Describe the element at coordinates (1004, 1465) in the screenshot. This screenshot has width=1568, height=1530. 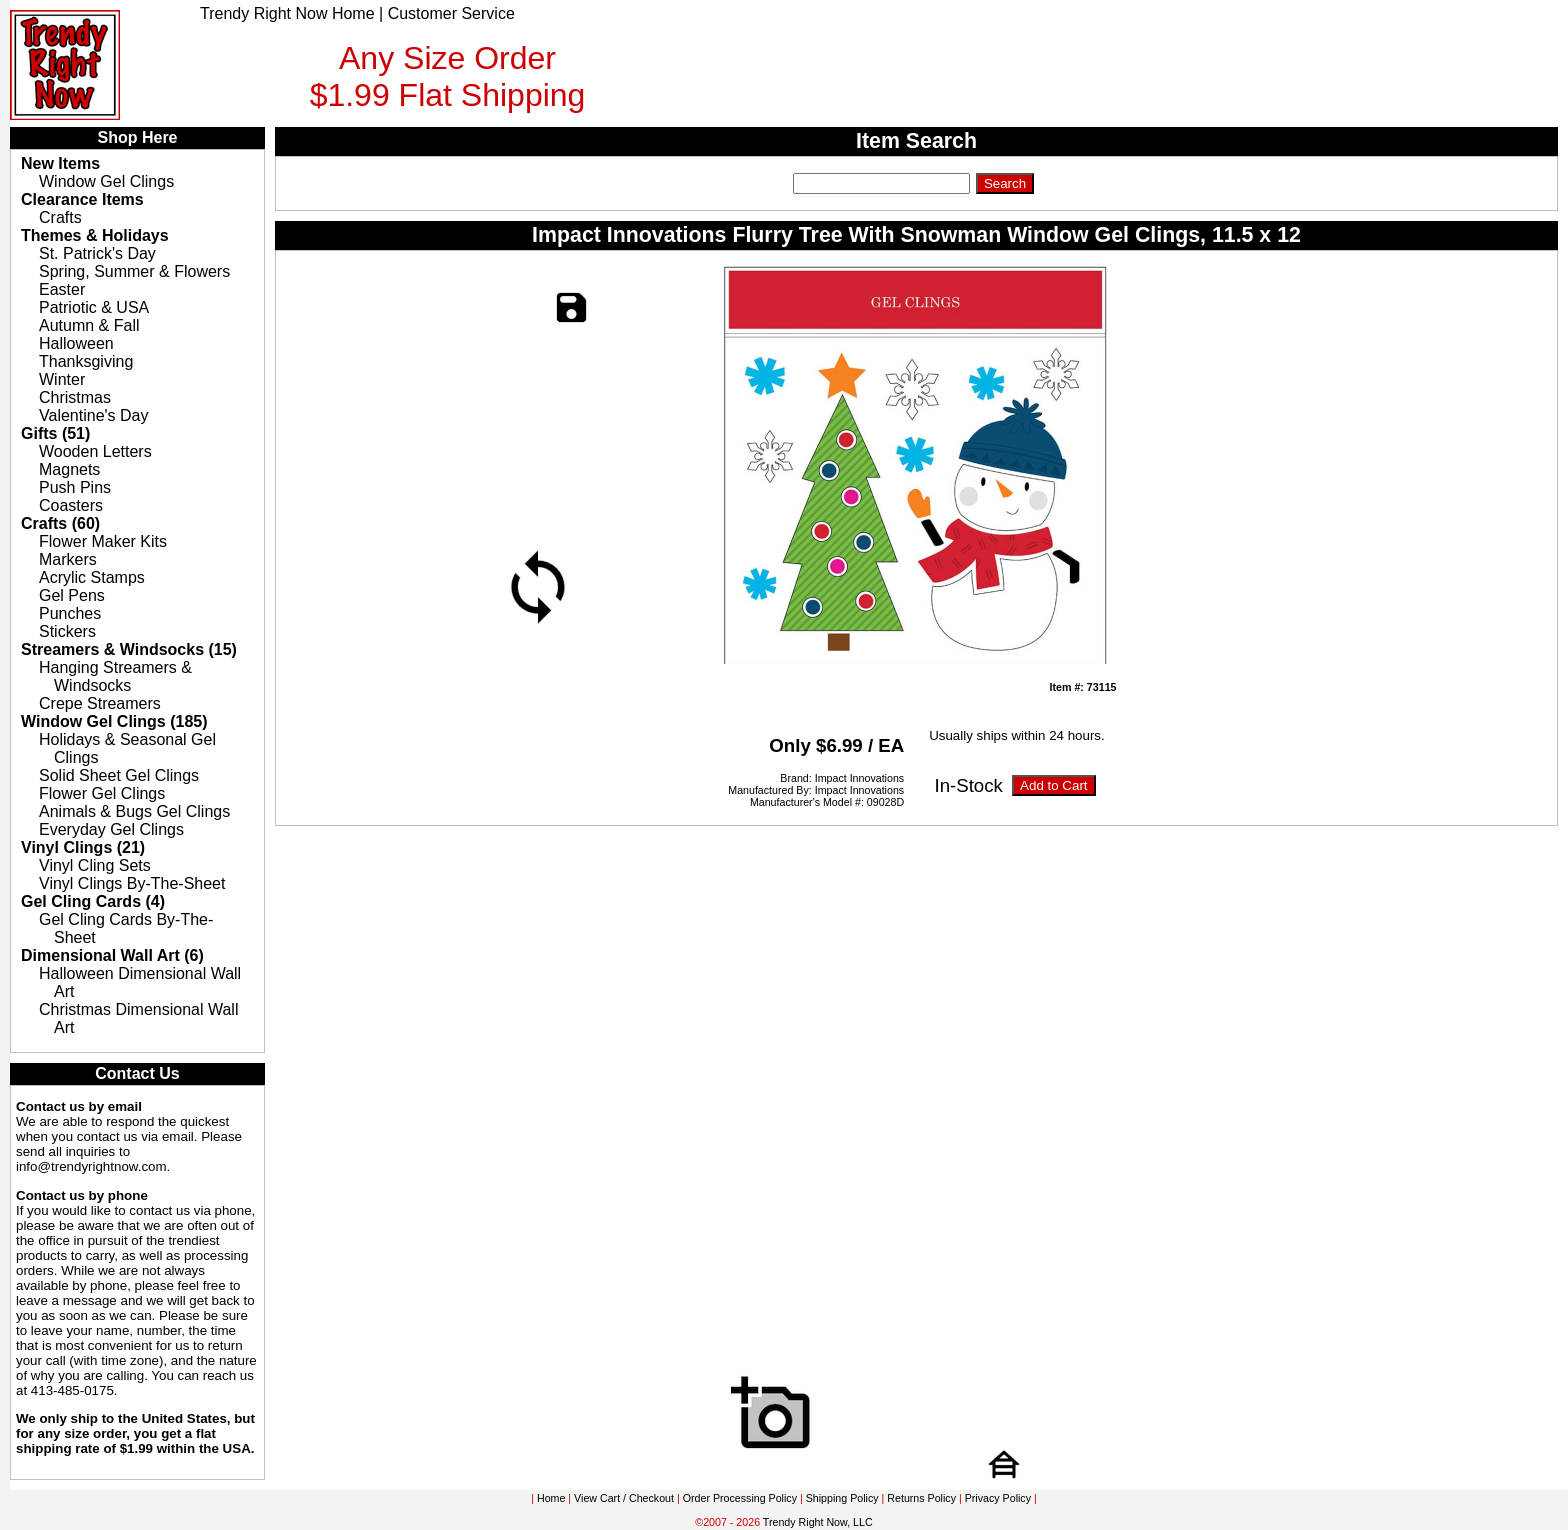
I see `view home exterior or siding options` at that location.